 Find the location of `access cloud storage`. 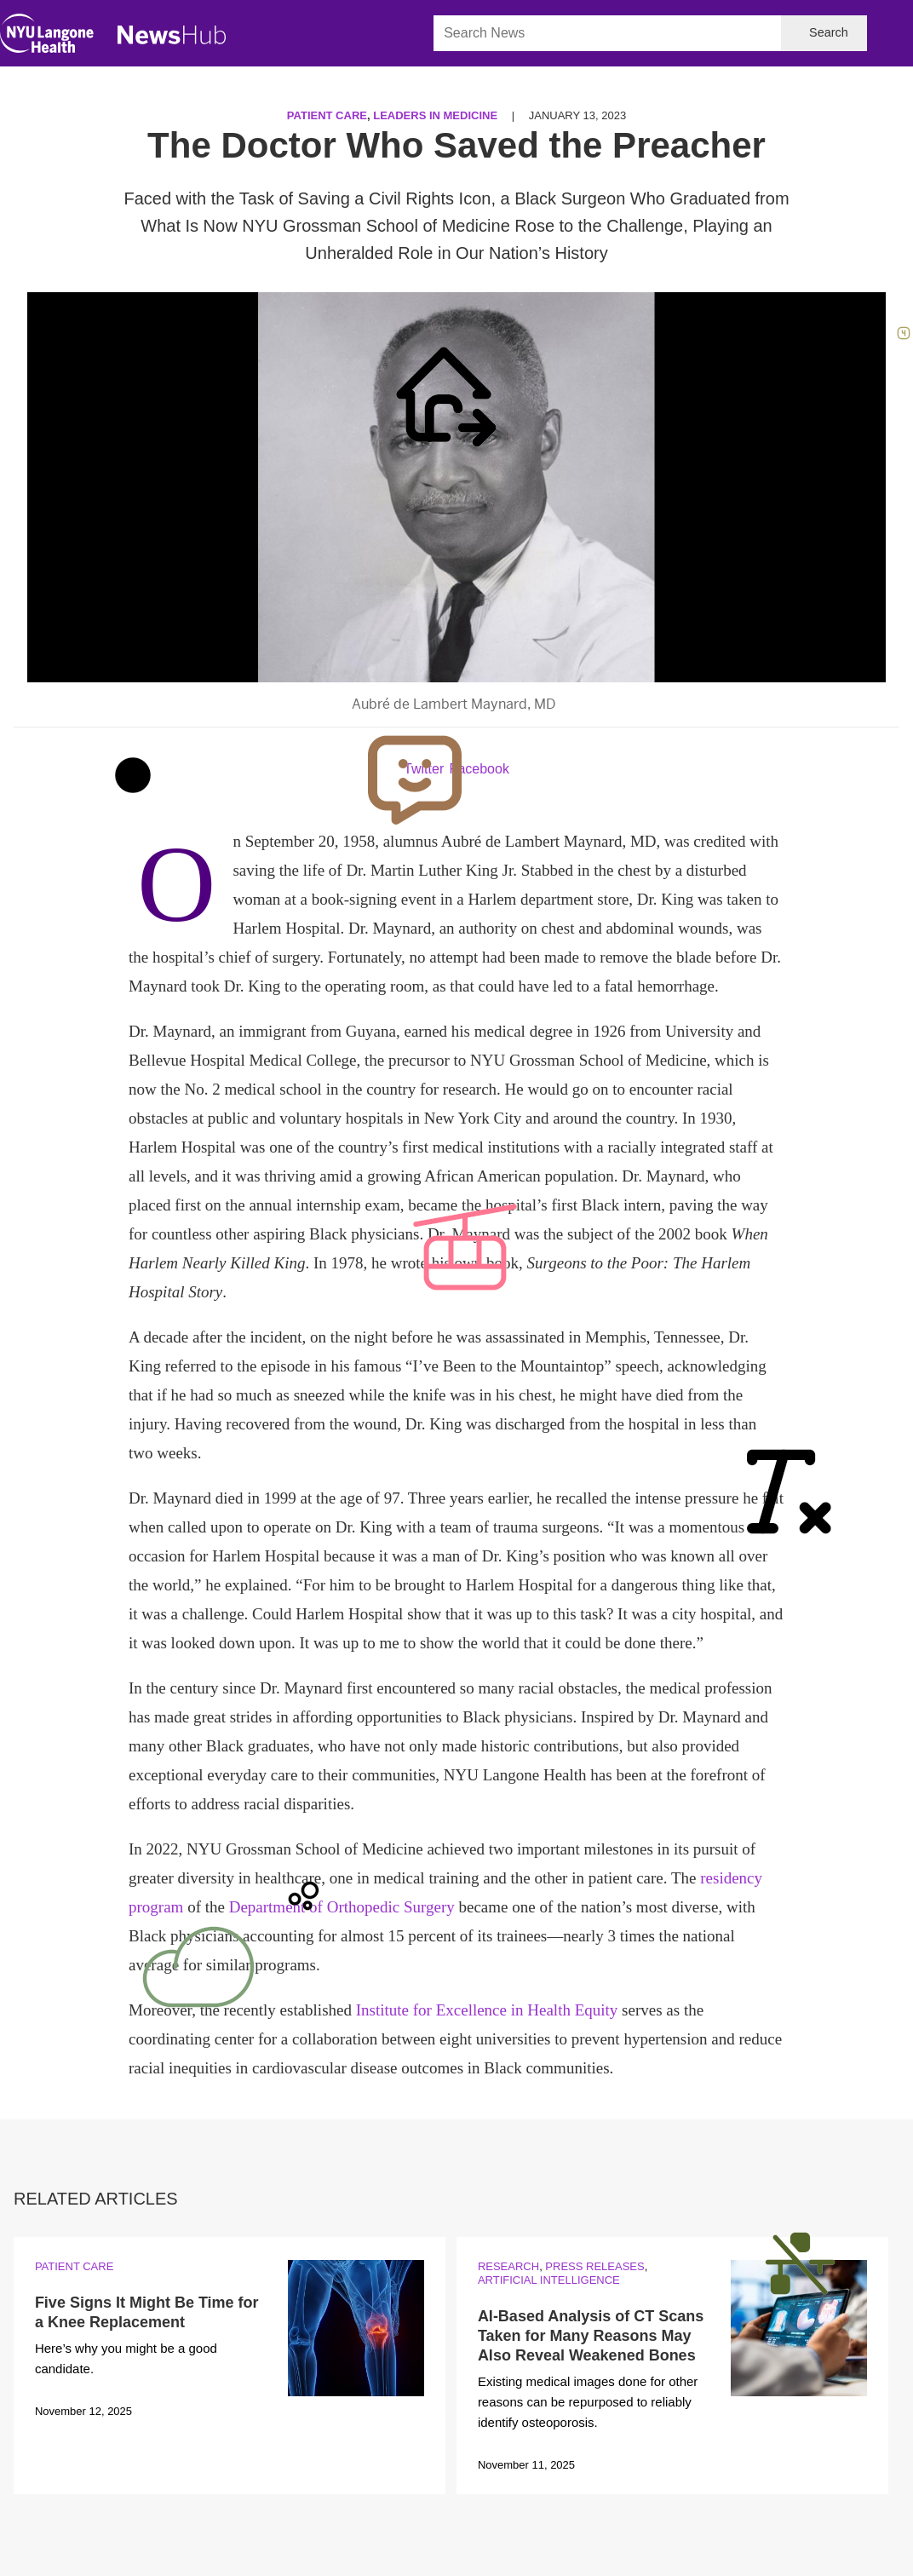

access cloud storage is located at coordinates (198, 1967).